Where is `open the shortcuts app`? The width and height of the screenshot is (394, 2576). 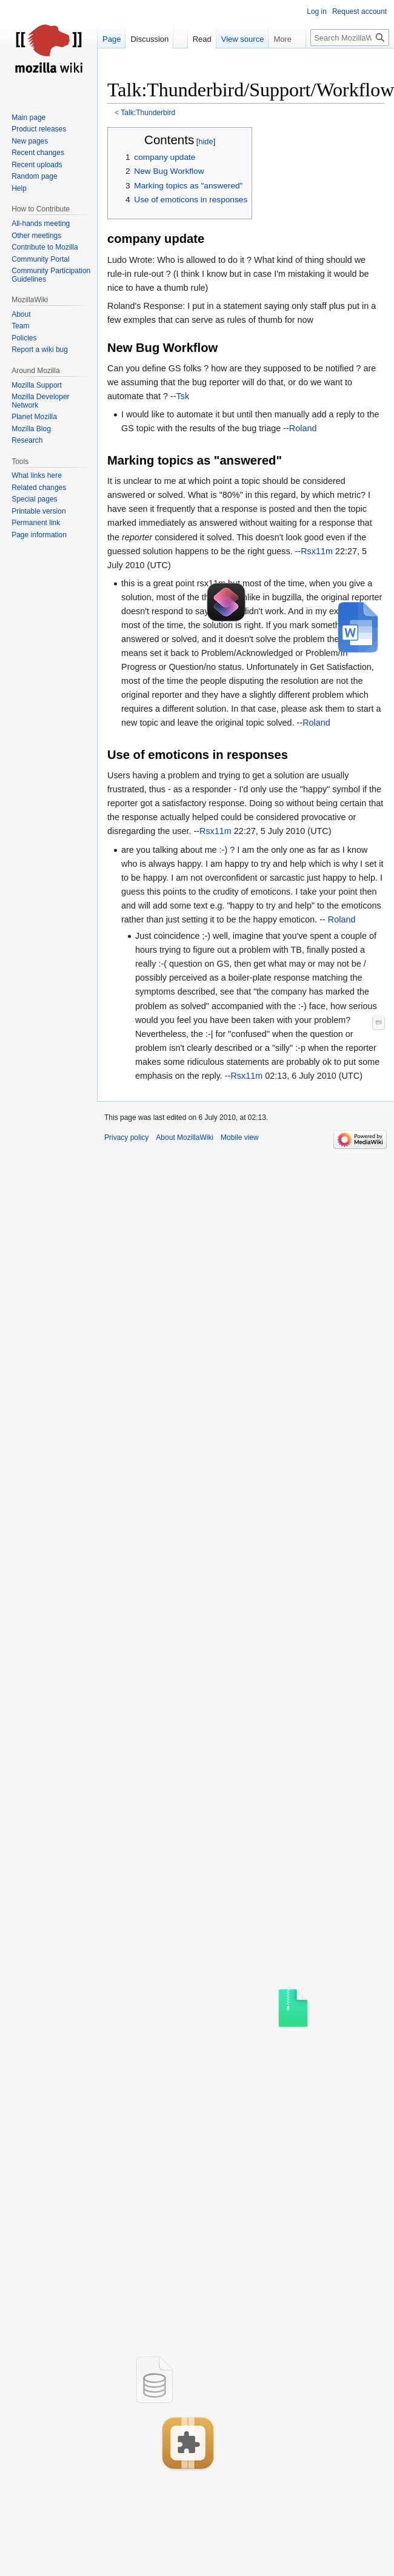 open the shortcuts app is located at coordinates (226, 602).